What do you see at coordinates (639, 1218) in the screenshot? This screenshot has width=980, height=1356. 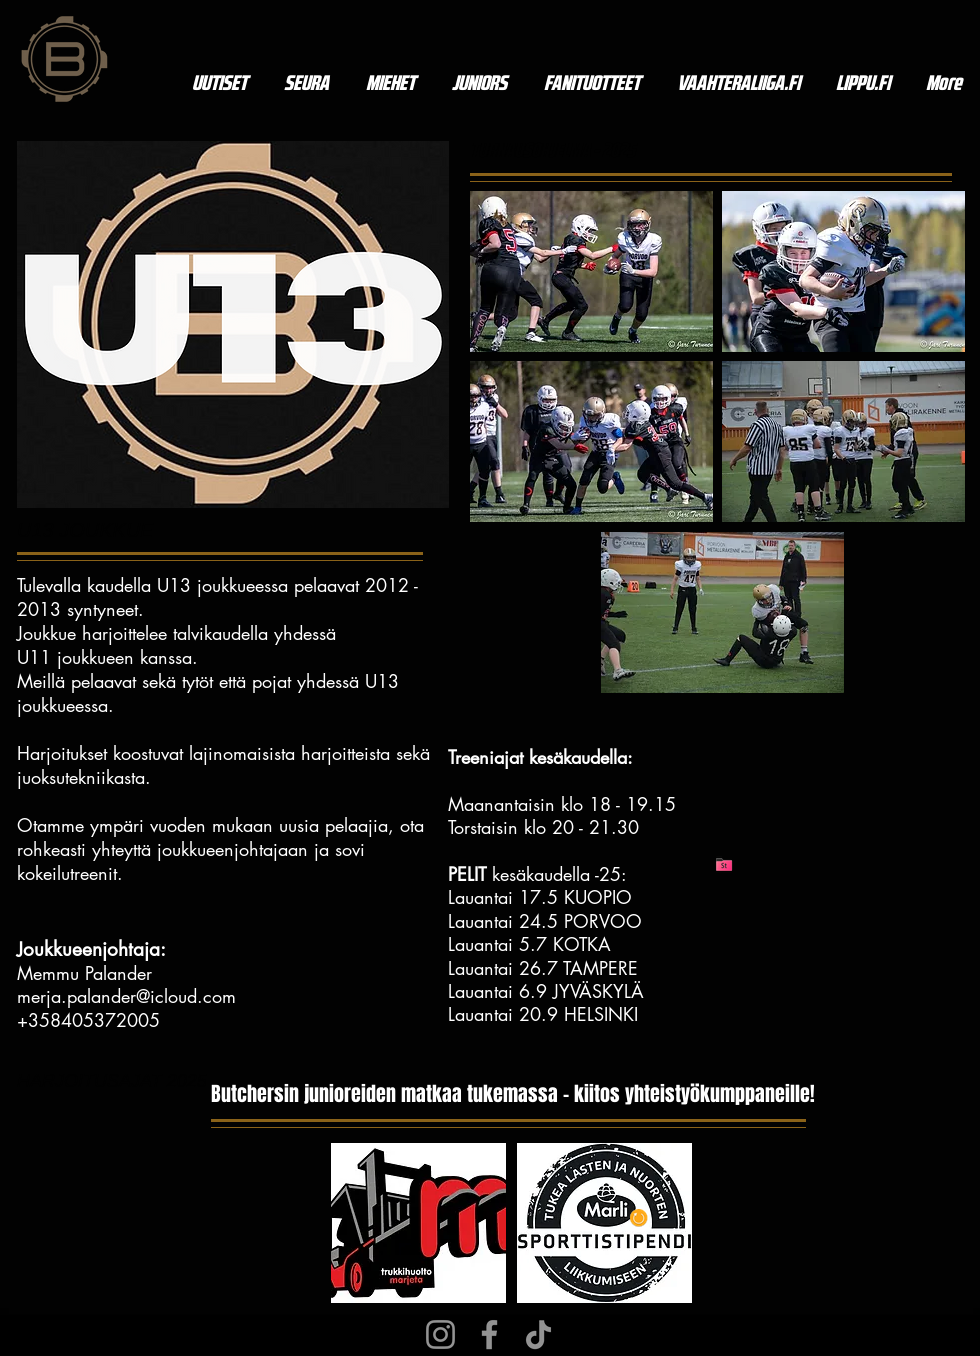 I see `restart the system` at bounding box center [639, 1218].